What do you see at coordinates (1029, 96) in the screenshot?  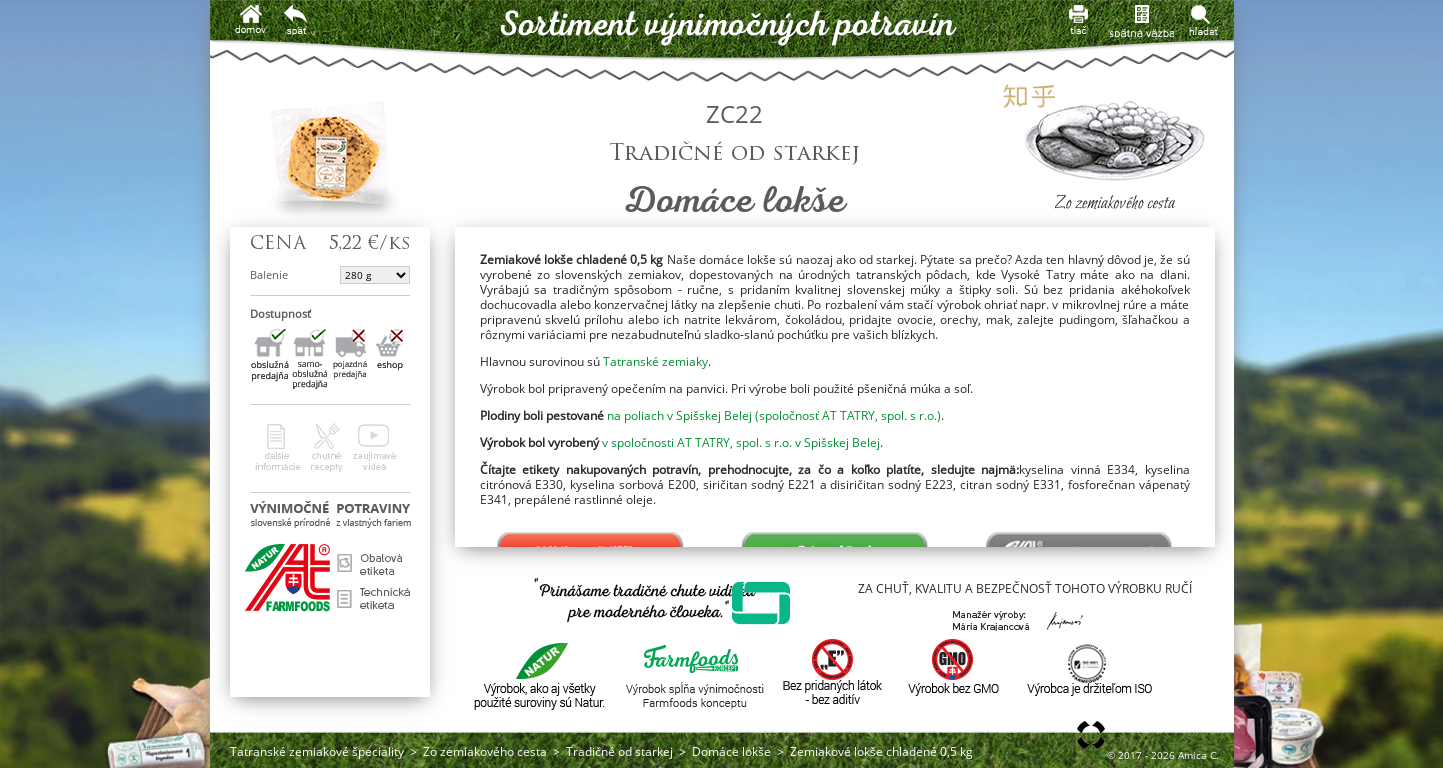 I see `open zhihu app or website` at bounding box center [1029, 96].